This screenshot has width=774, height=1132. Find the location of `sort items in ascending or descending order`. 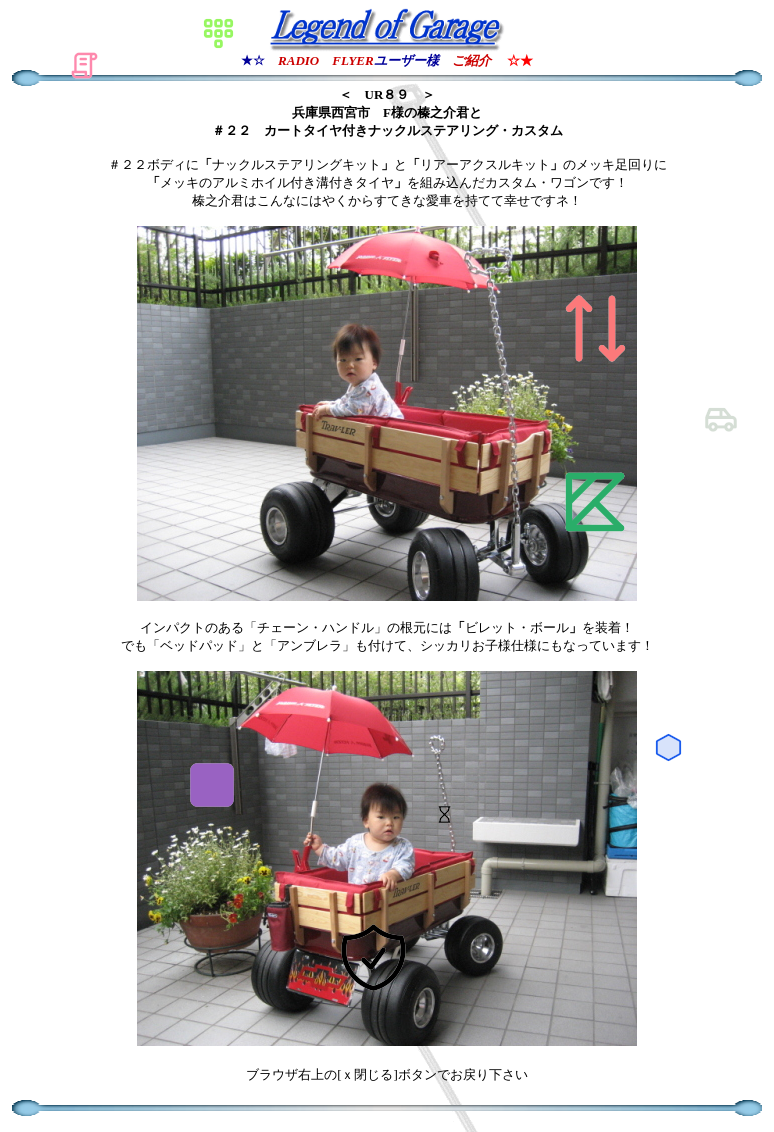

sort items in ascending or descending order is located at coordinates (595, 328).